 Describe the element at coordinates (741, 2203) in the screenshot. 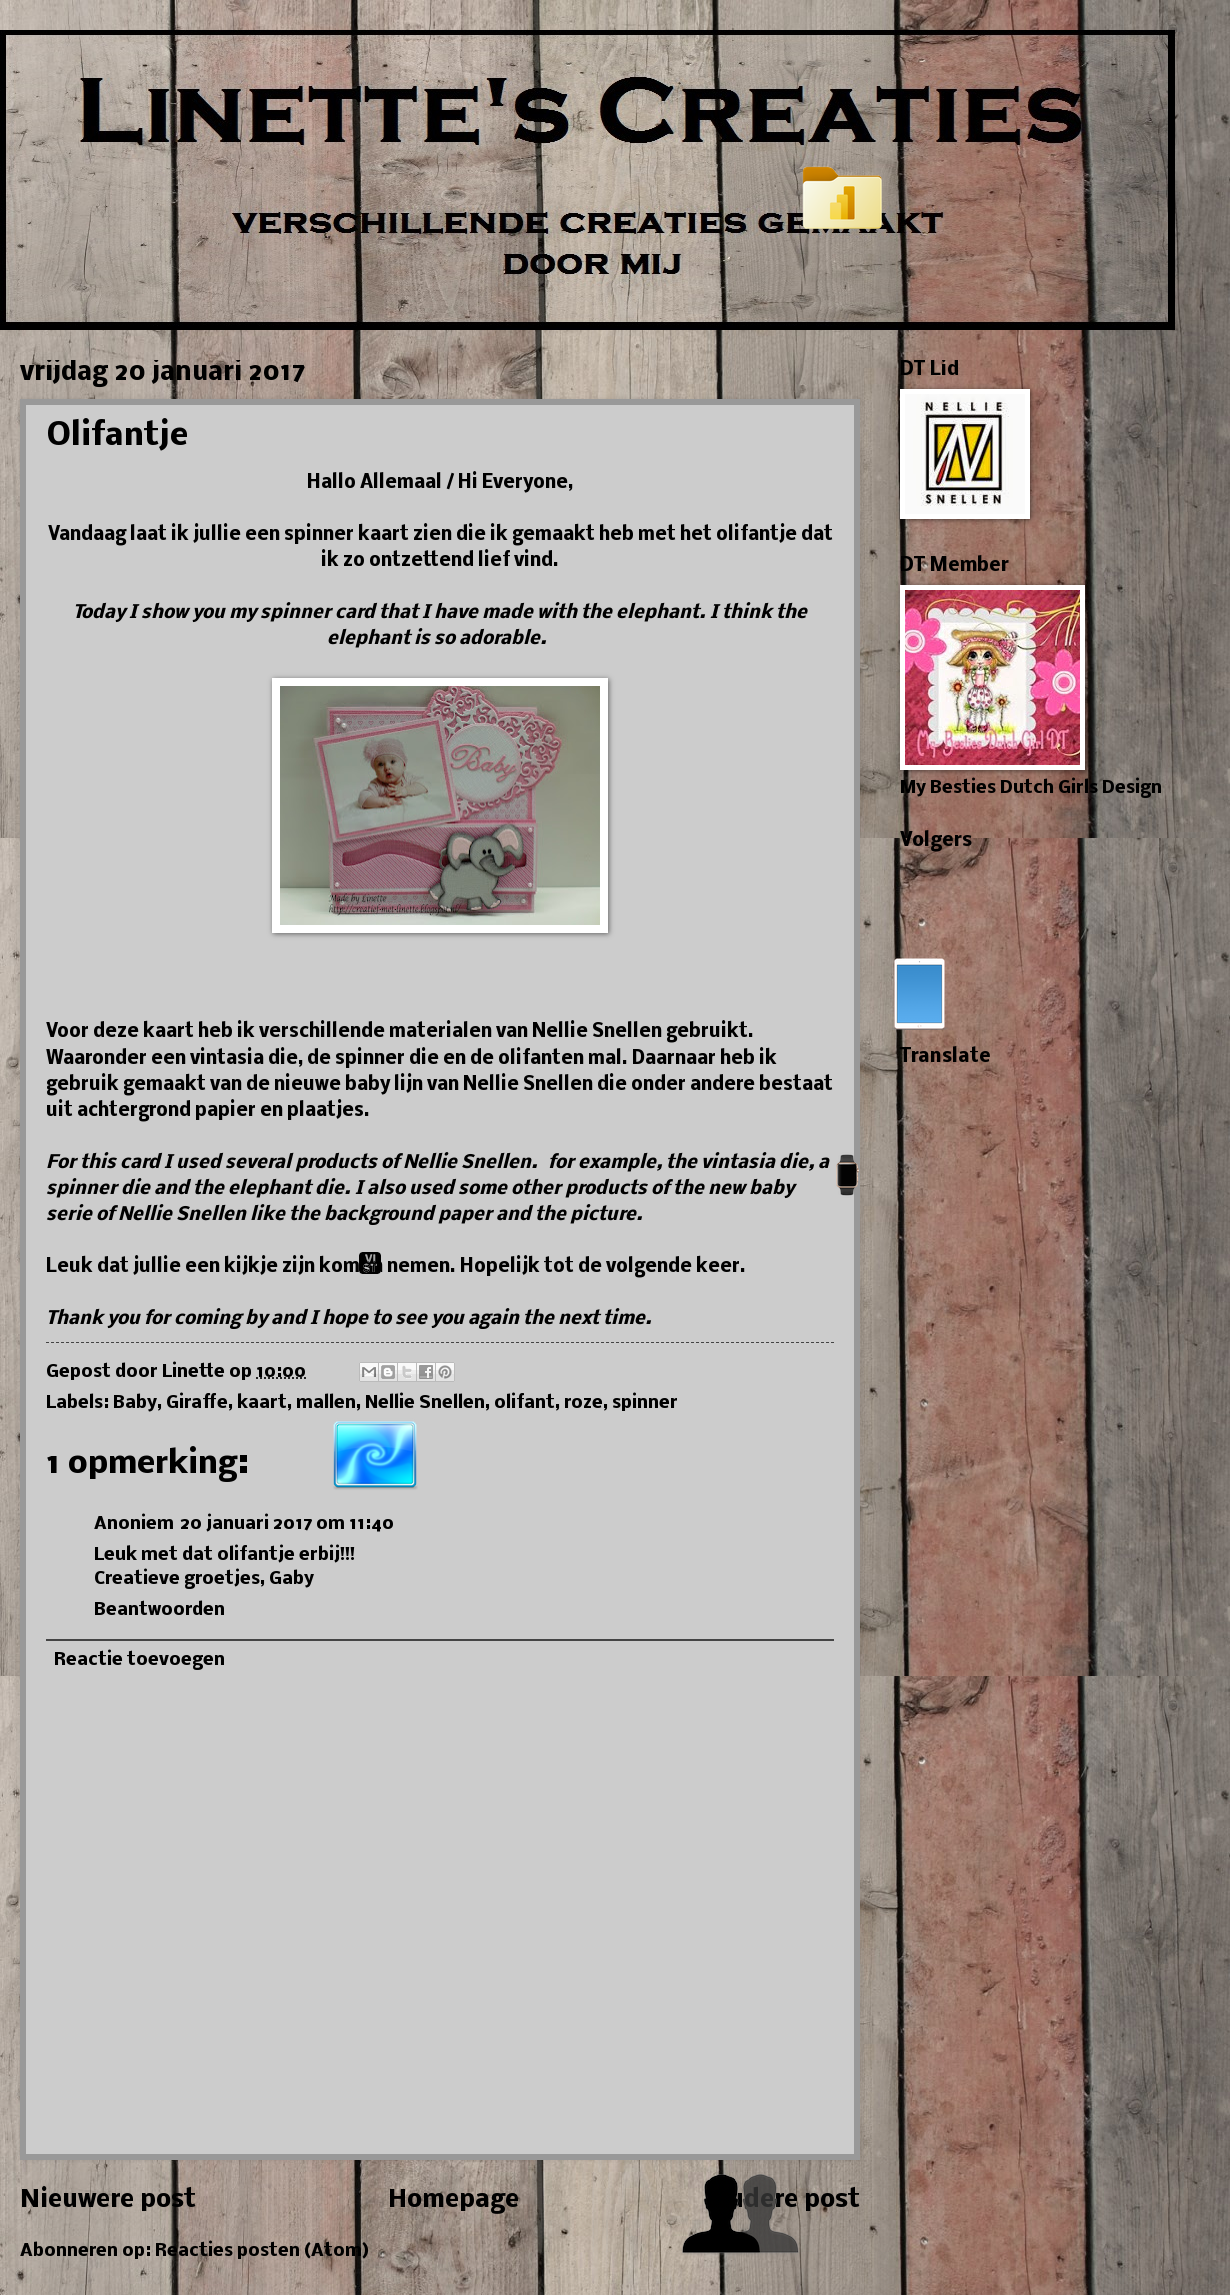

I see `view storage used by other users on this device` at that location.